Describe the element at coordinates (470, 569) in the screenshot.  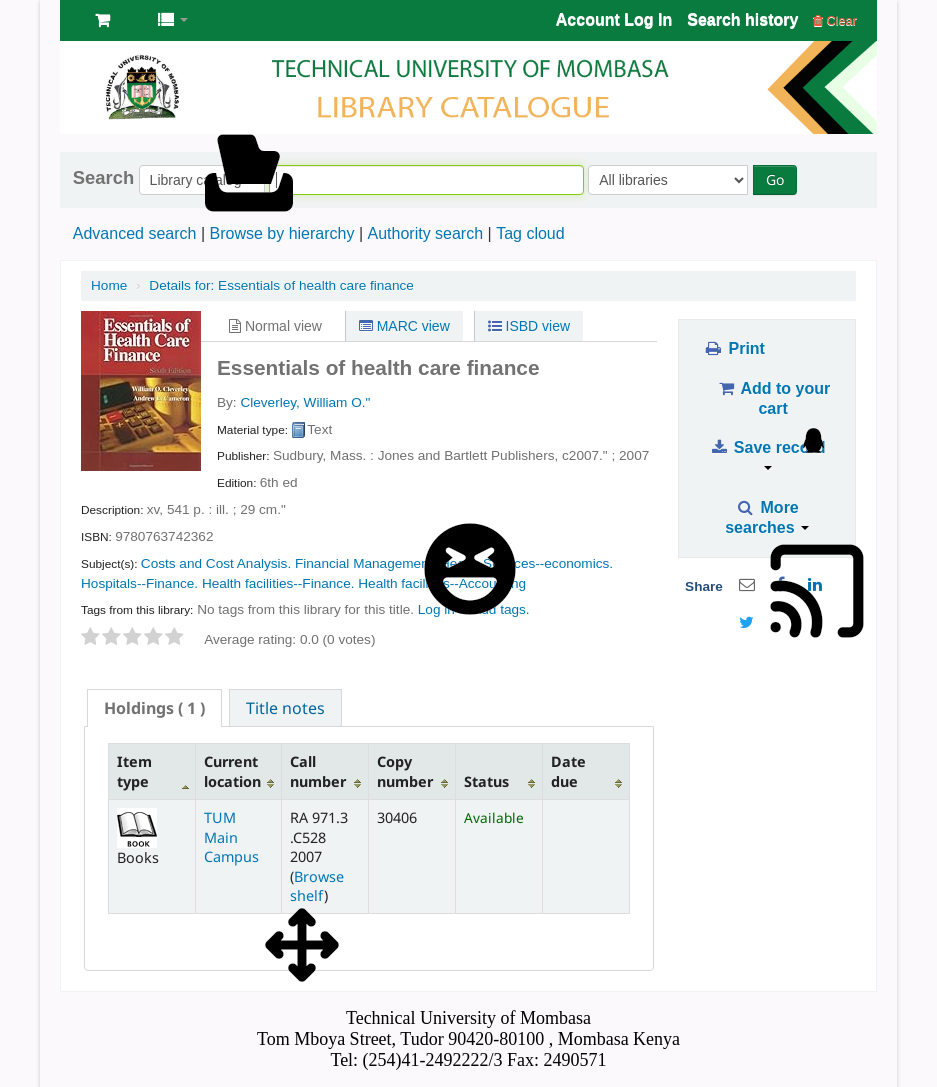
I see `react with laughter to a post or message` at that location.